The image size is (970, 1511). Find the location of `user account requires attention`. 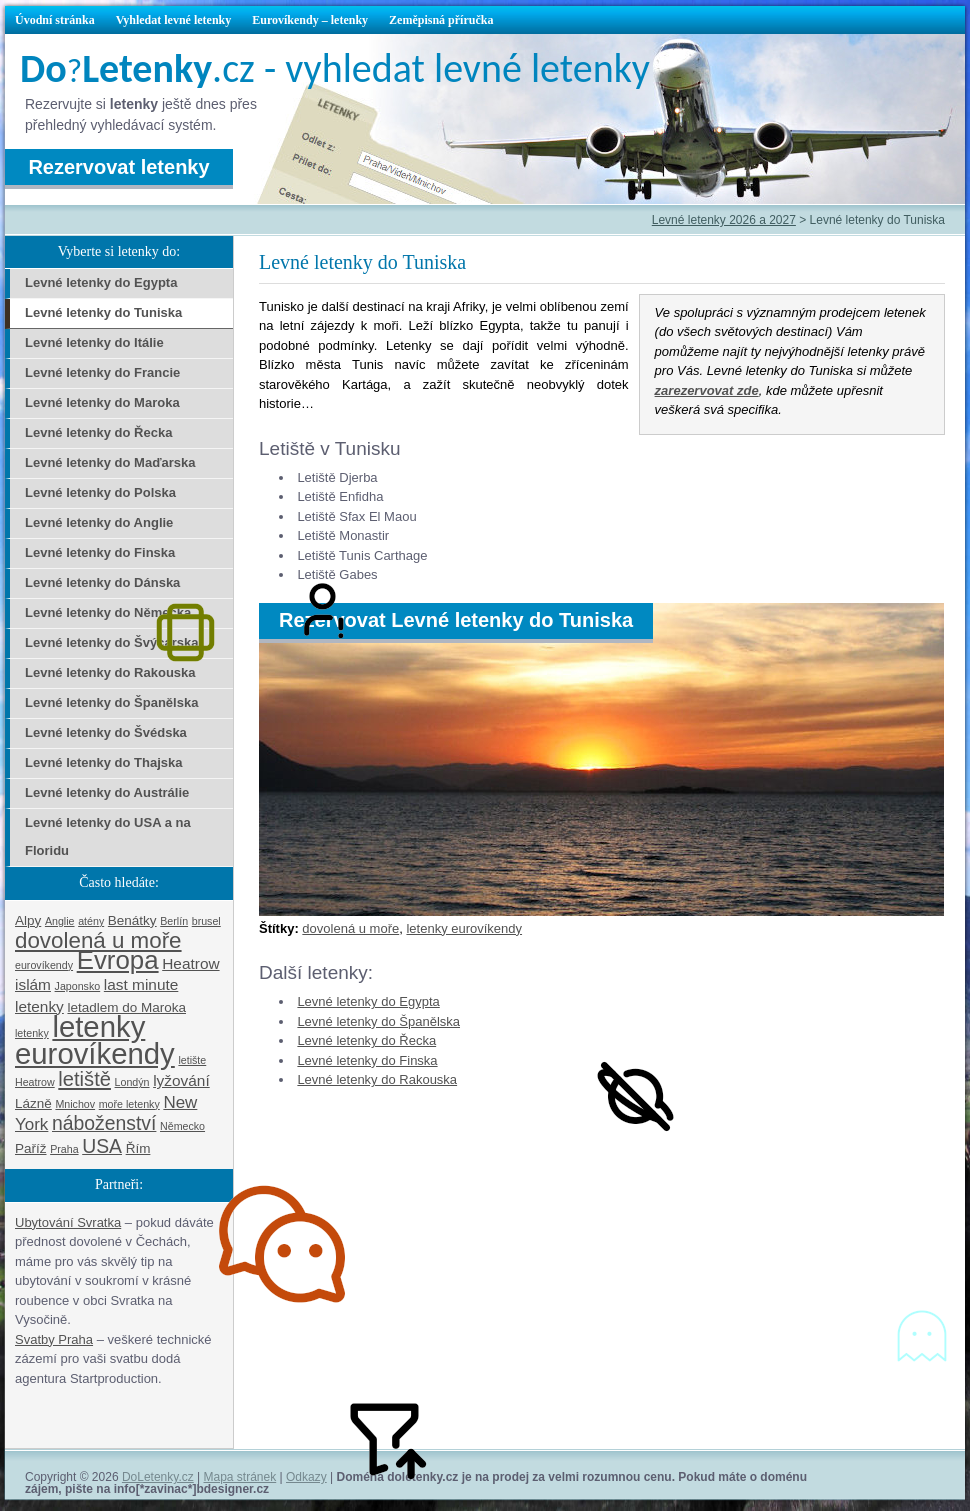

user account requires attention is located at coordinates (322, 609).